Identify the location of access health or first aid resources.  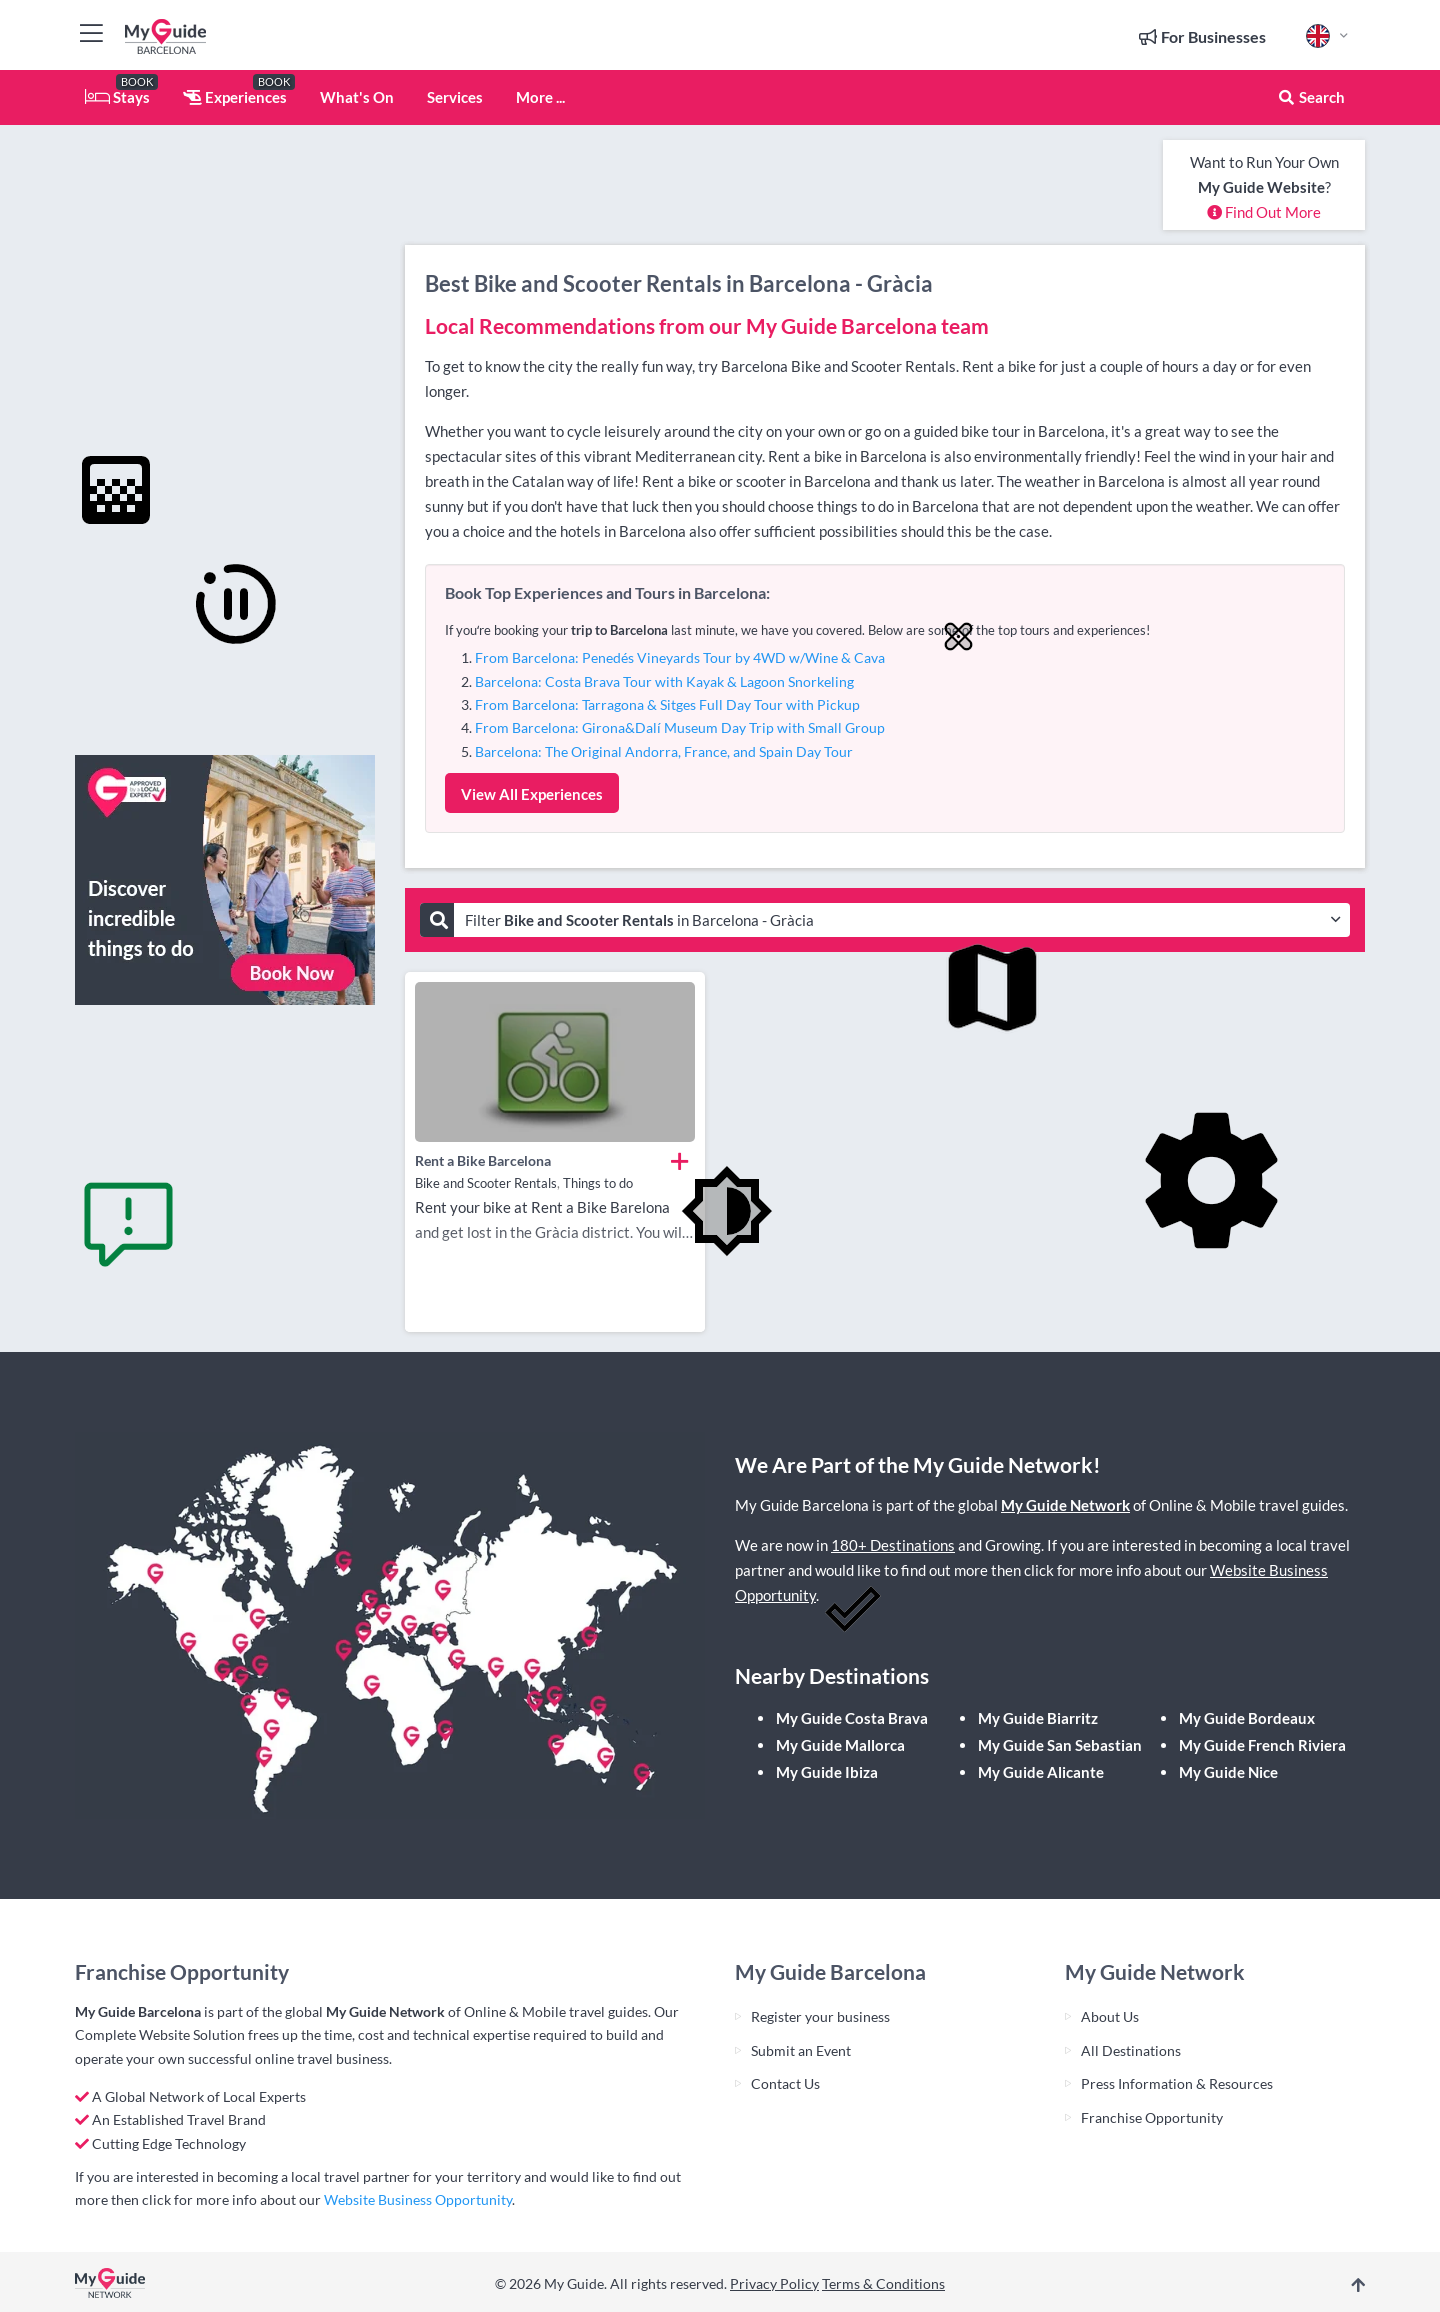
(958, 636).